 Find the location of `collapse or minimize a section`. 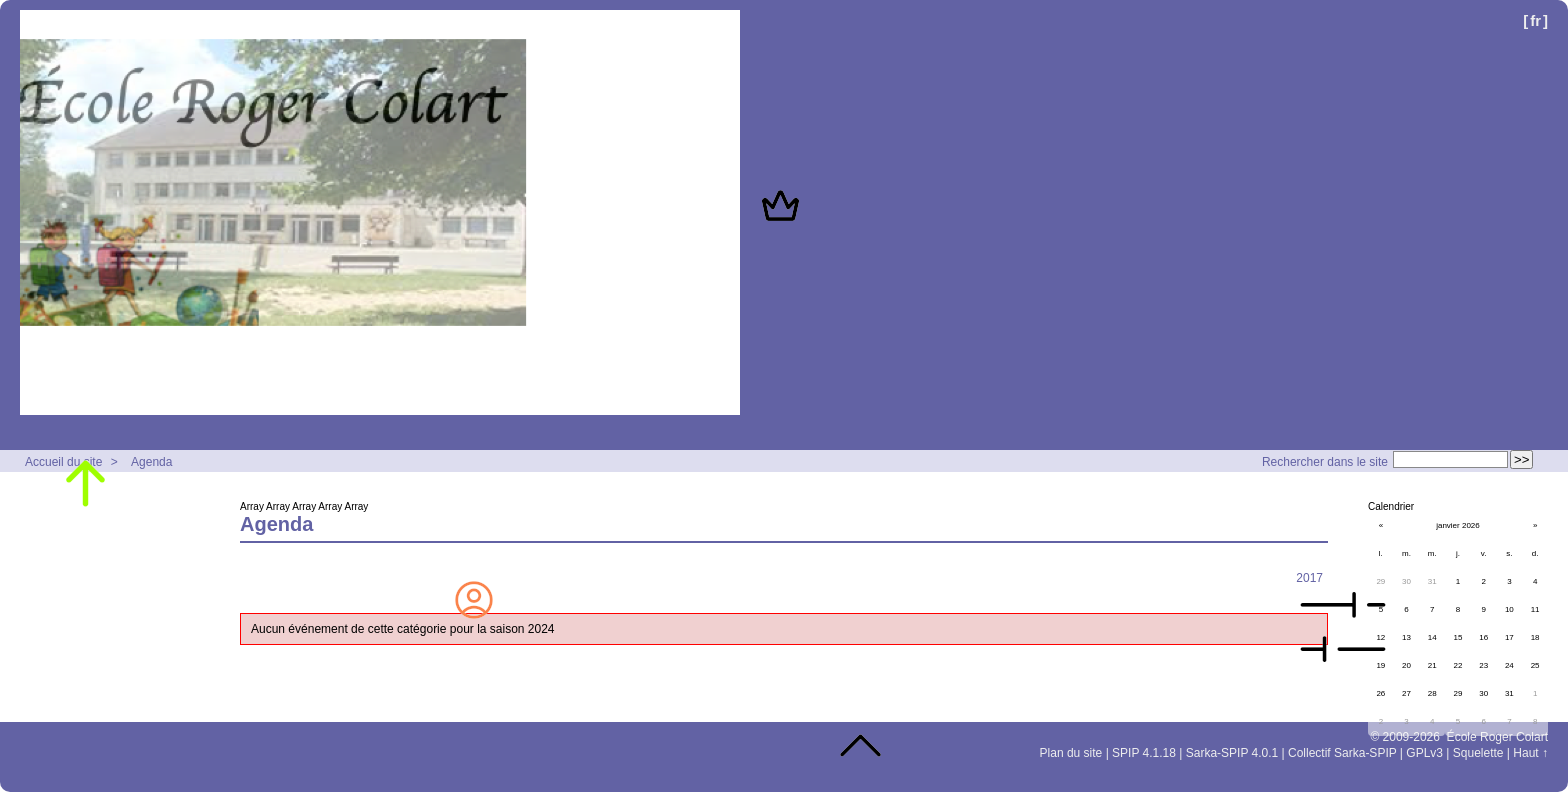

collapse or minimize a section is located at coordinates (860, 745).